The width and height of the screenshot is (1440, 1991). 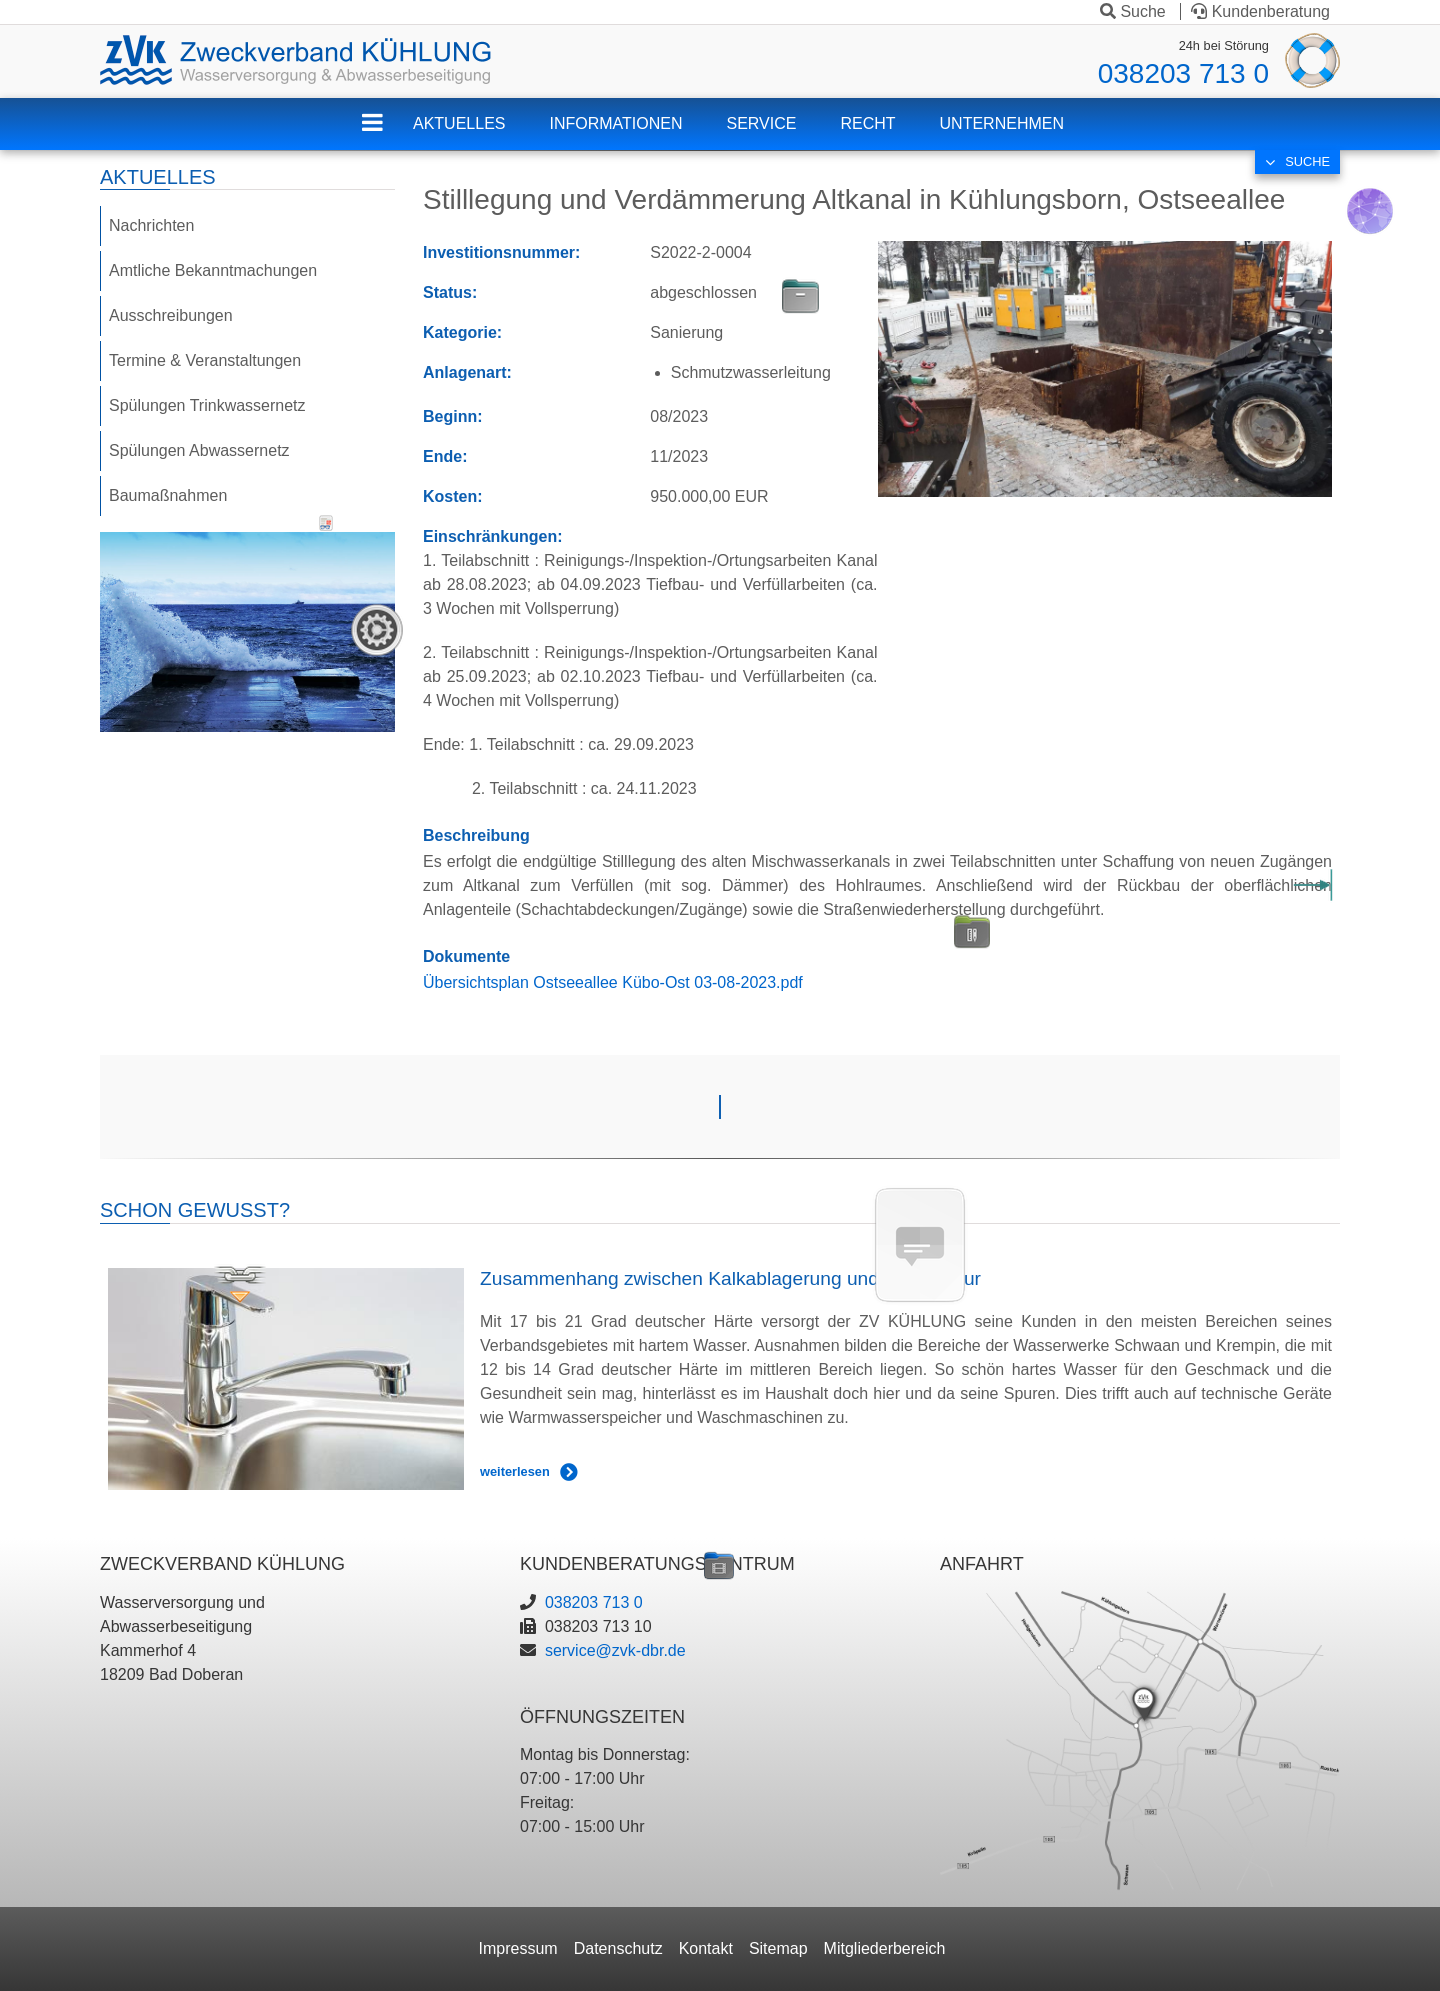 I want to click on open atril document viewer, so click(x=326, y=523).